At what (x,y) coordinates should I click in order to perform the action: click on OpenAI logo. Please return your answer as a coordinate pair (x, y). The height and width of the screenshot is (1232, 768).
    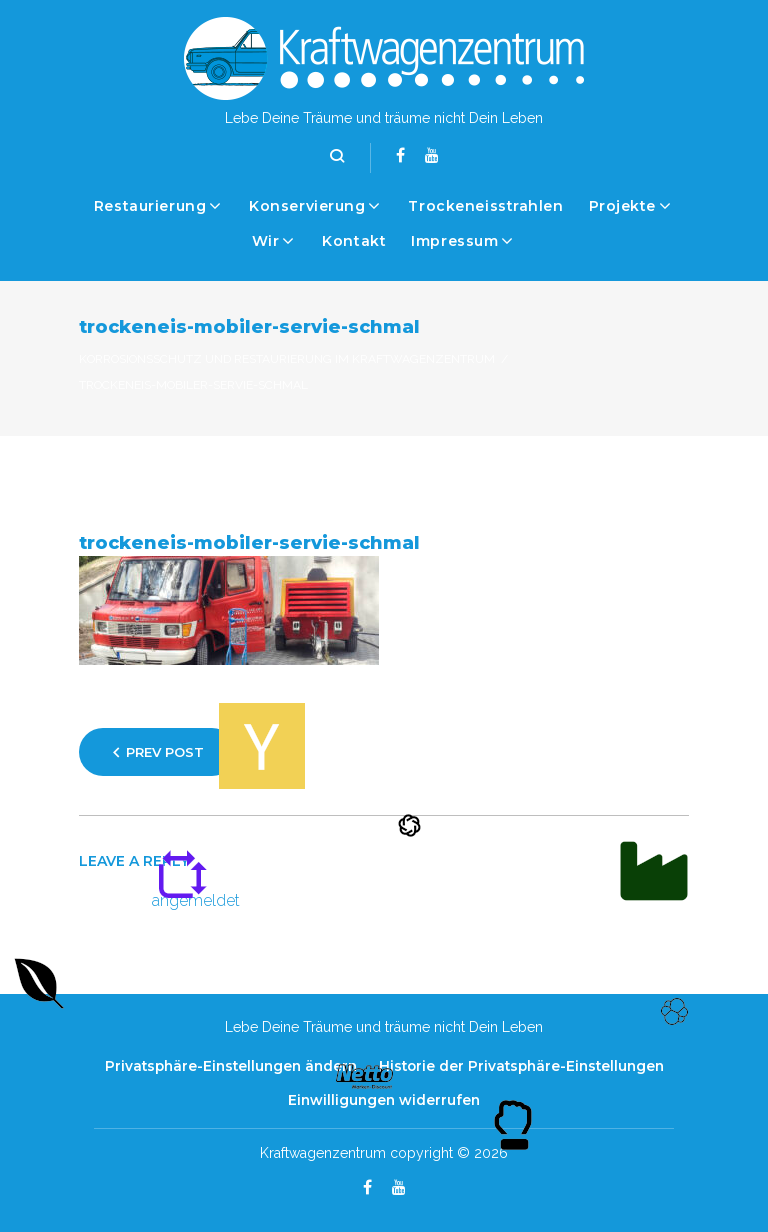
    Looking at the image, I should click on (409, 825).